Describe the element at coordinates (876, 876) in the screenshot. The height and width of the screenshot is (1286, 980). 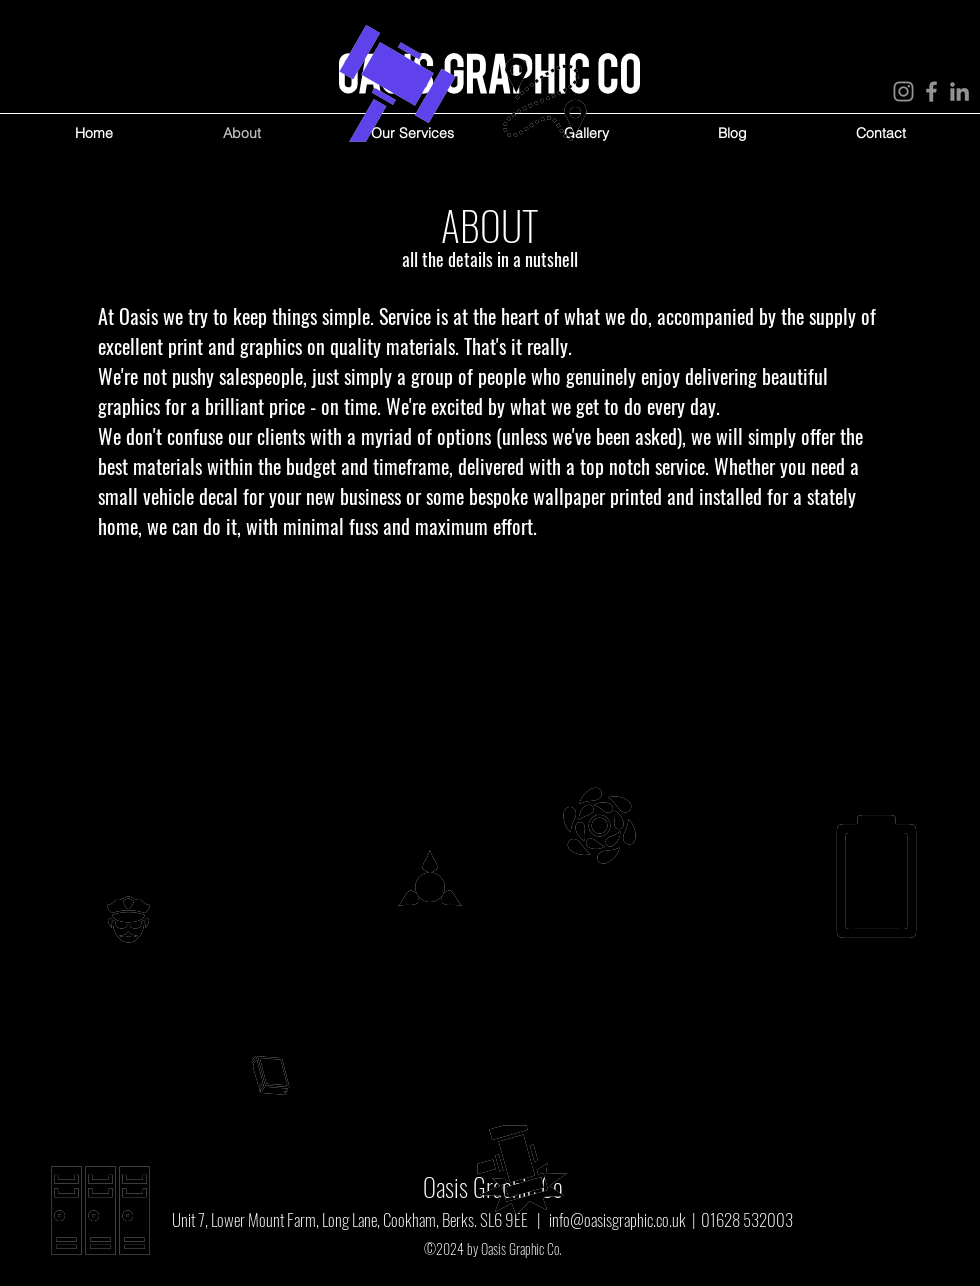
I see `indicates empty battery status` at that location.